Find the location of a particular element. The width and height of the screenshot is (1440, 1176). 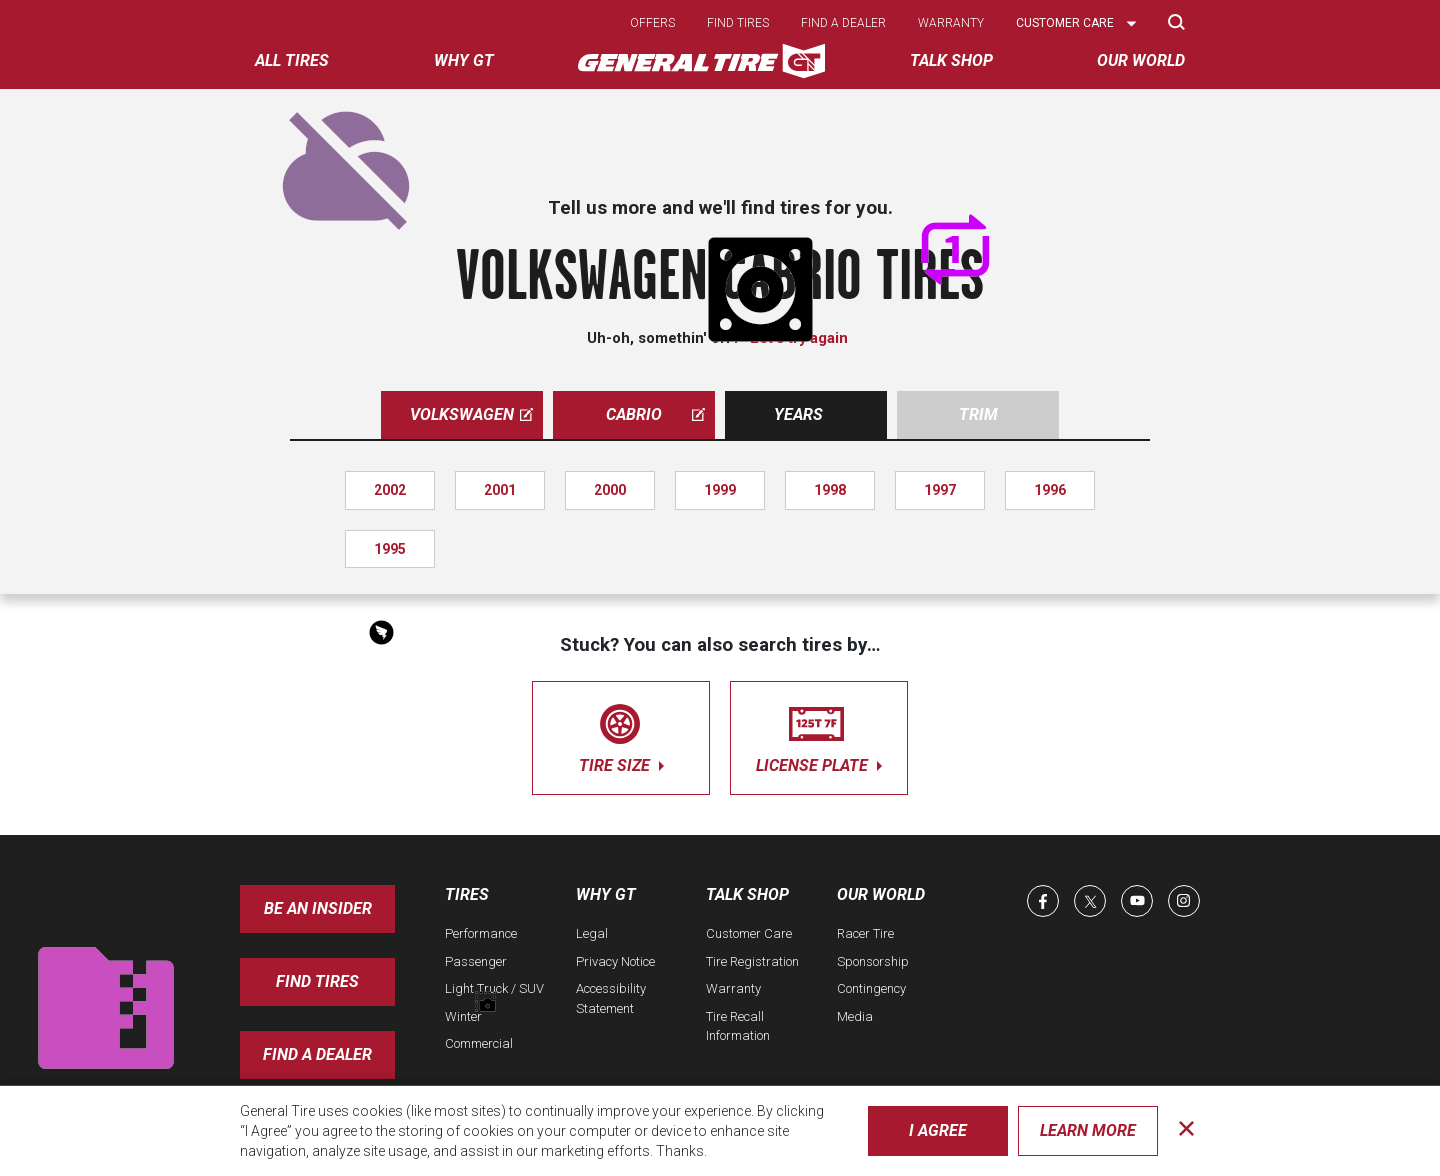

adjust speaker or audio output settings is located at coordinates (760, 289).